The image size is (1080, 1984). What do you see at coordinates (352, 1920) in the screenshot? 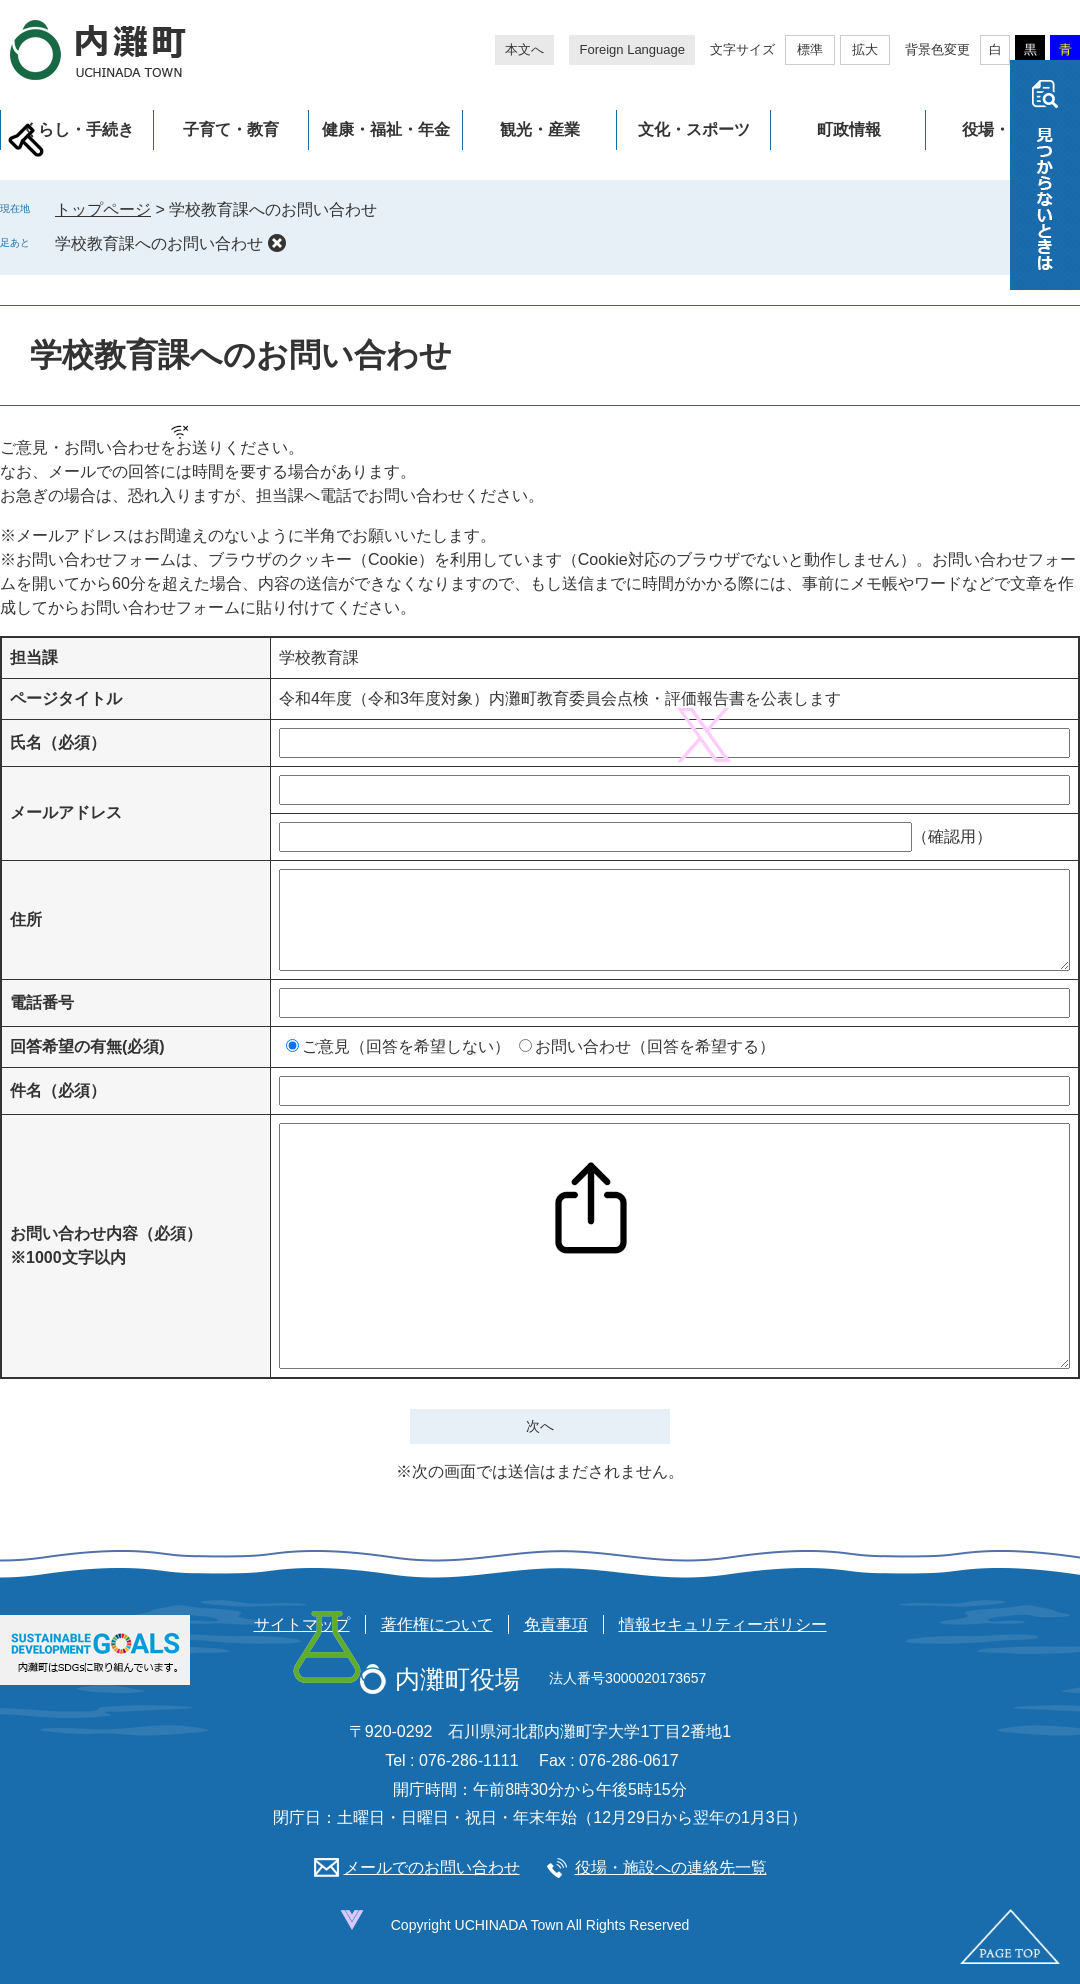
I see `Vue.js framework logo` at bounding box center [352, 1920].